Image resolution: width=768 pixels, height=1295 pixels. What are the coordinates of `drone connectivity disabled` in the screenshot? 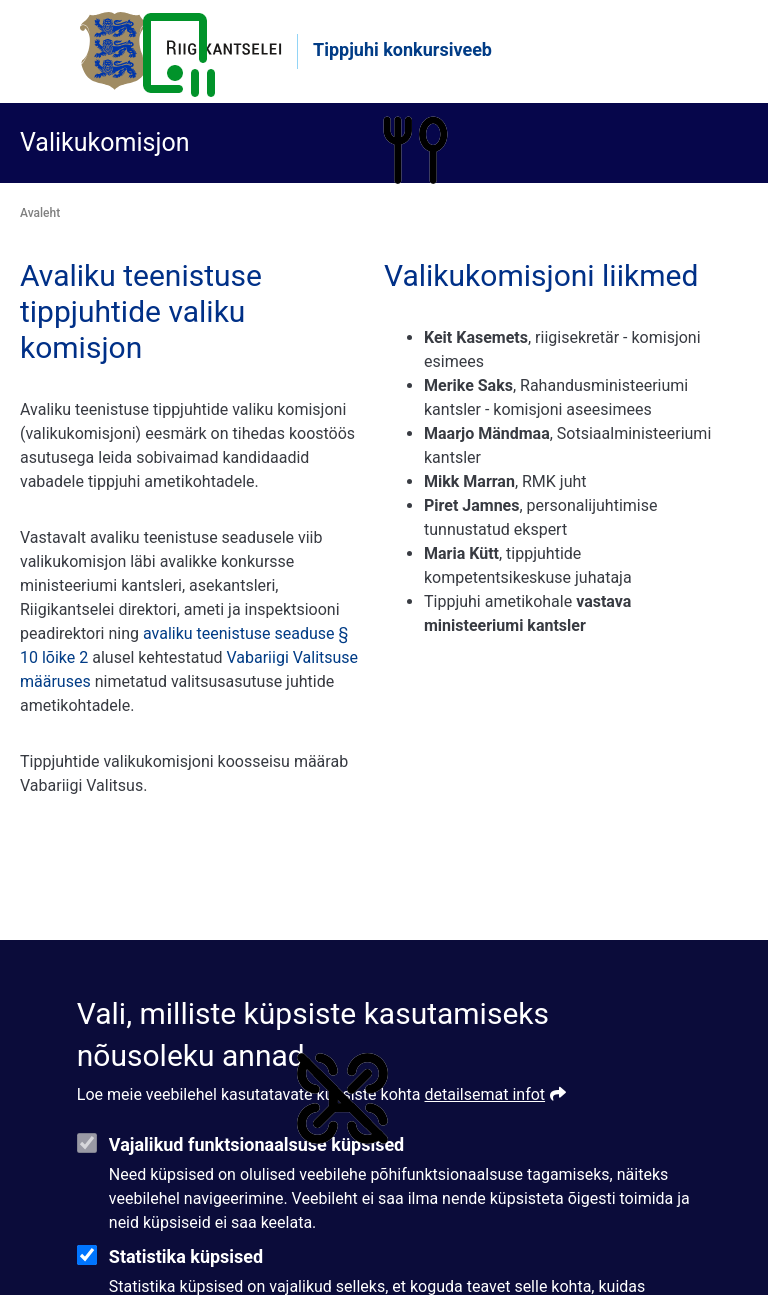 It's located at (342, 1098).